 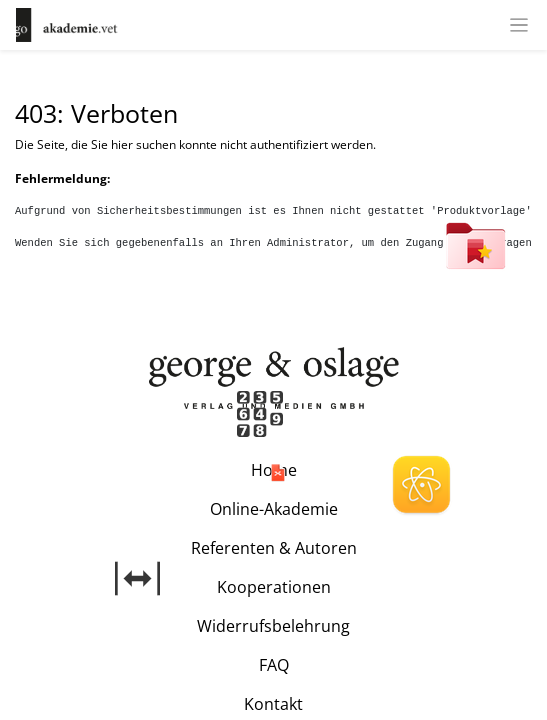 I want to click on launch taquin sliding puzzle game, so click(x=260, y=414).